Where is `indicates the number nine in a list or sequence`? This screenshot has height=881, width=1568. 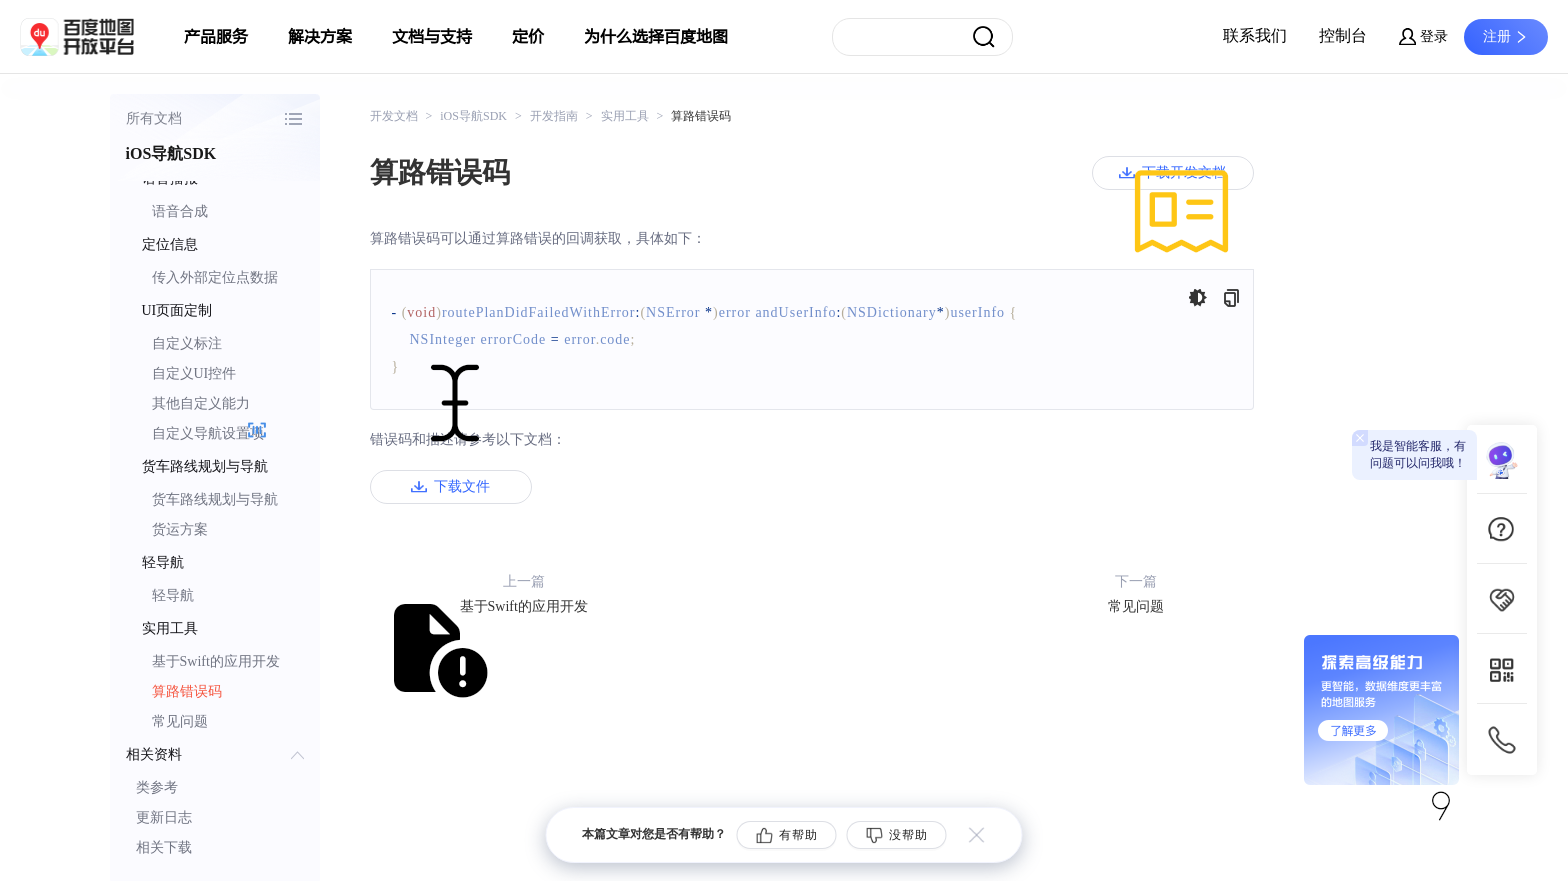
indicates the number nine in a list or sequence is located at coordinates (1441, 806).